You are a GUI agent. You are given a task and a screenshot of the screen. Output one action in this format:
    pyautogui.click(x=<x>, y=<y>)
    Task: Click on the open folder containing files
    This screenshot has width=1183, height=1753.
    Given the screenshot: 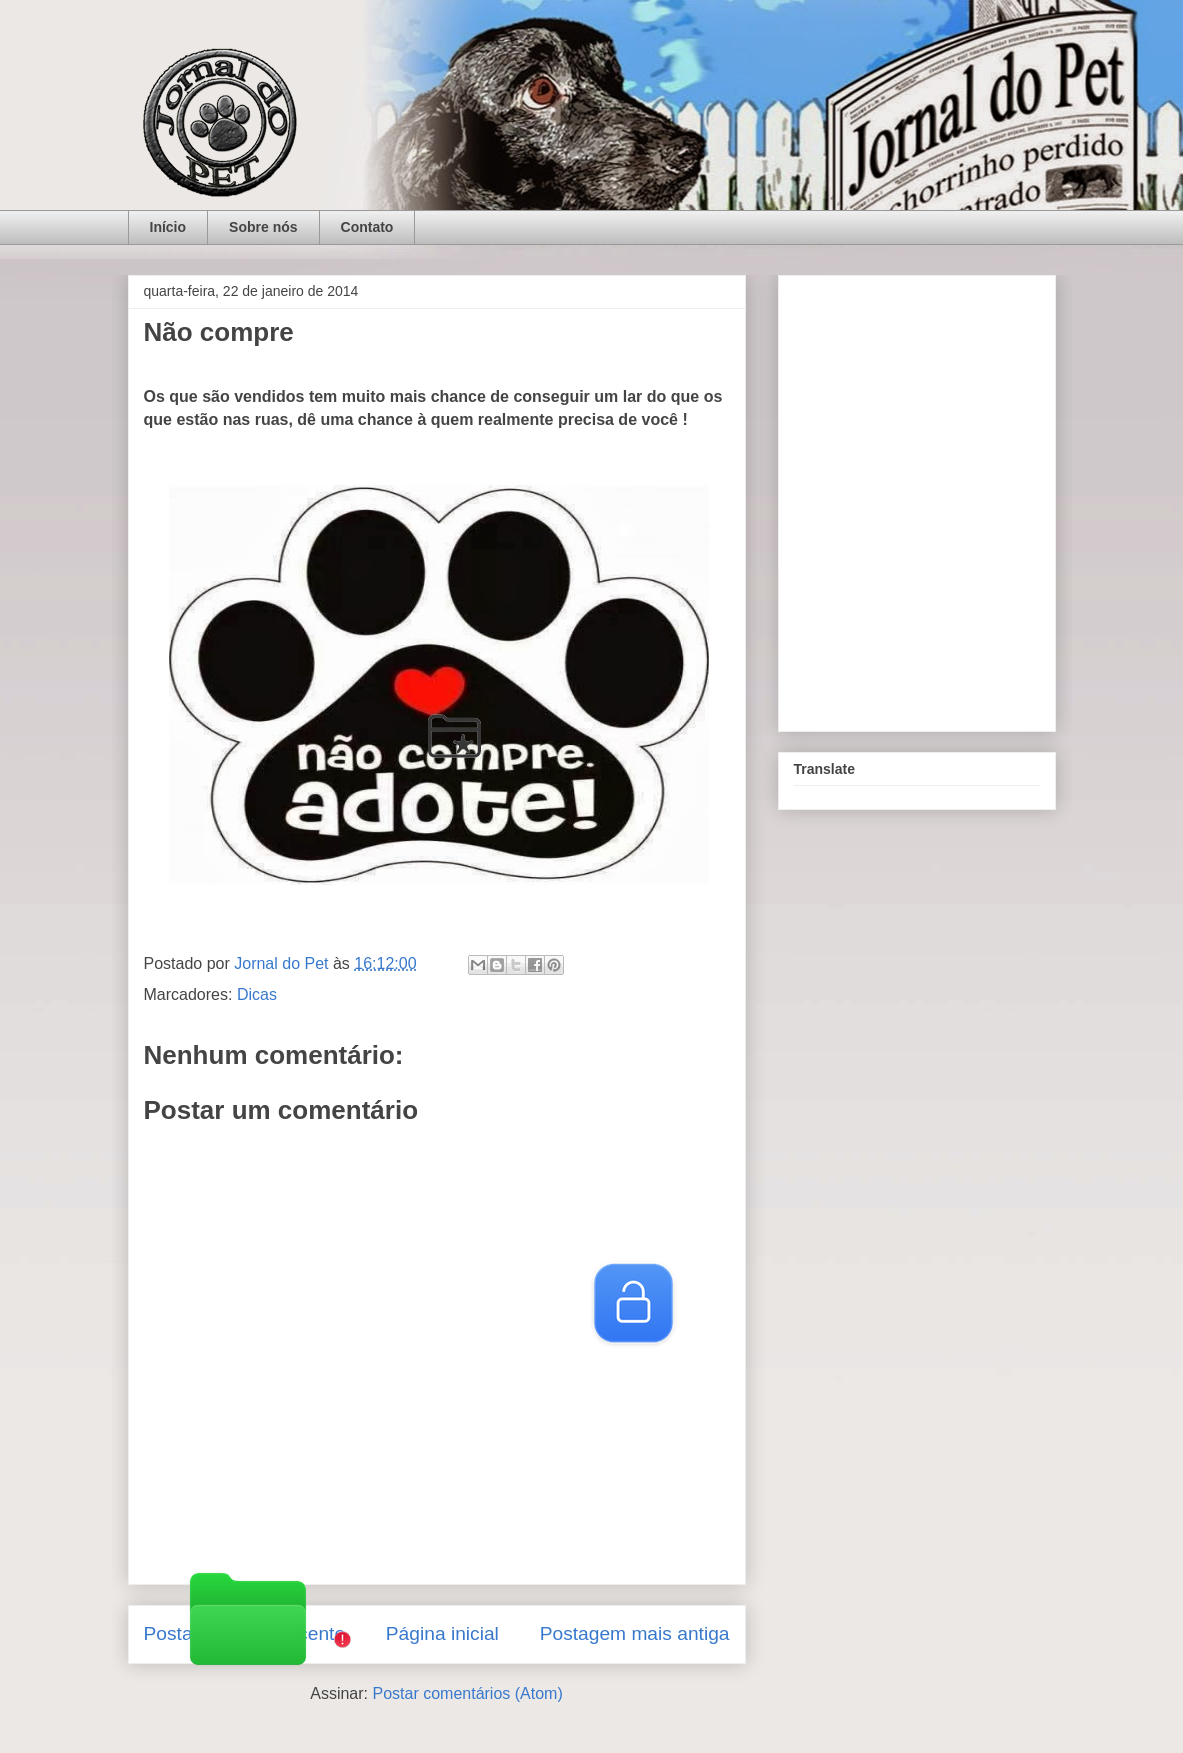 What is the action you would take?
    pyautogui.click(x=248, y=1619)
    